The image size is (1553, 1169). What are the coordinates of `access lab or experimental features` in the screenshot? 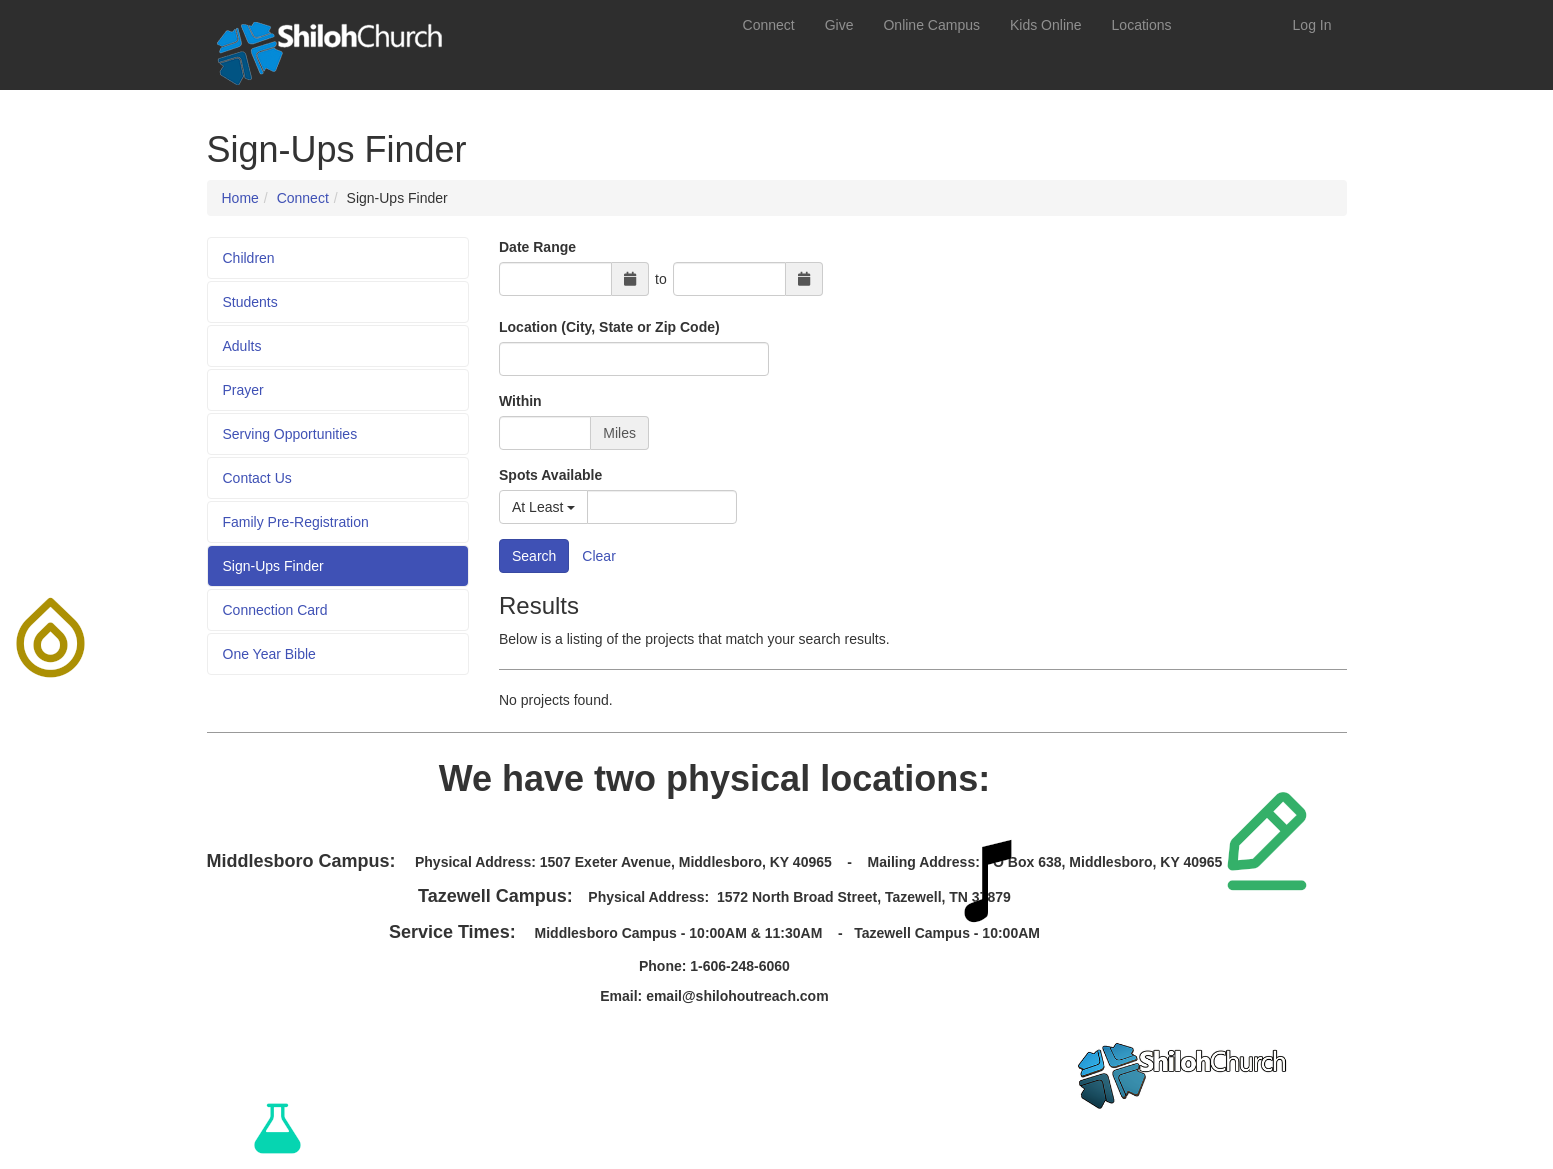 It's located at (277, 1128).